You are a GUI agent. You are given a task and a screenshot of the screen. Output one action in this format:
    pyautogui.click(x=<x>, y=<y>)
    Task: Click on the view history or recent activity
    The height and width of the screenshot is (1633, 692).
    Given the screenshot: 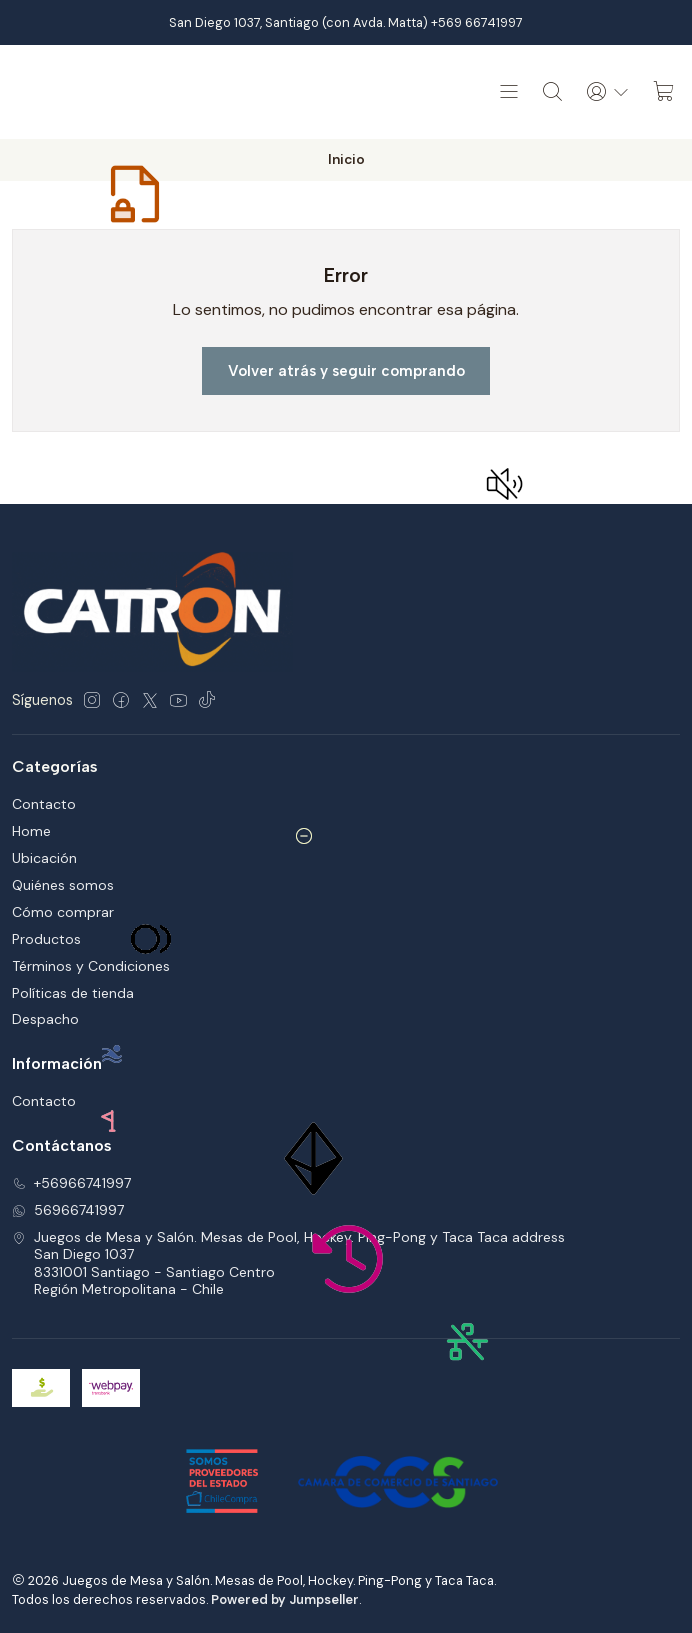 What is the action you would take?
    pyautogui.click(x=349, y=1259)
    